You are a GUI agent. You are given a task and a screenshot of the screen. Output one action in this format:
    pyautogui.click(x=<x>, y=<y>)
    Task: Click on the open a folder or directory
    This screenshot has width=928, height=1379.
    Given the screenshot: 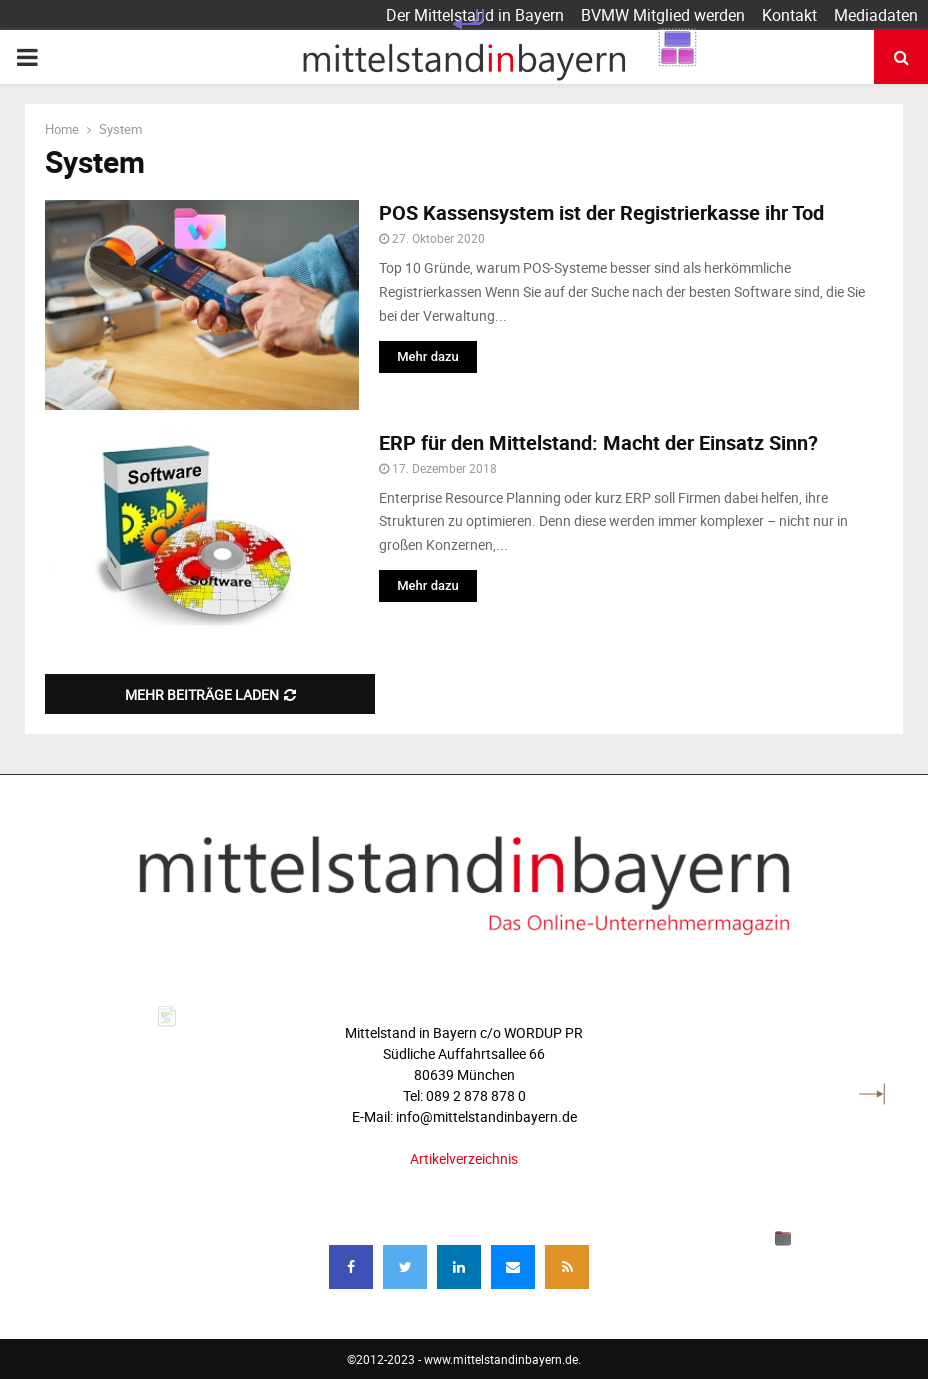 What is the action you would take?
    pyautogui.click(x=783, y=1238)
    